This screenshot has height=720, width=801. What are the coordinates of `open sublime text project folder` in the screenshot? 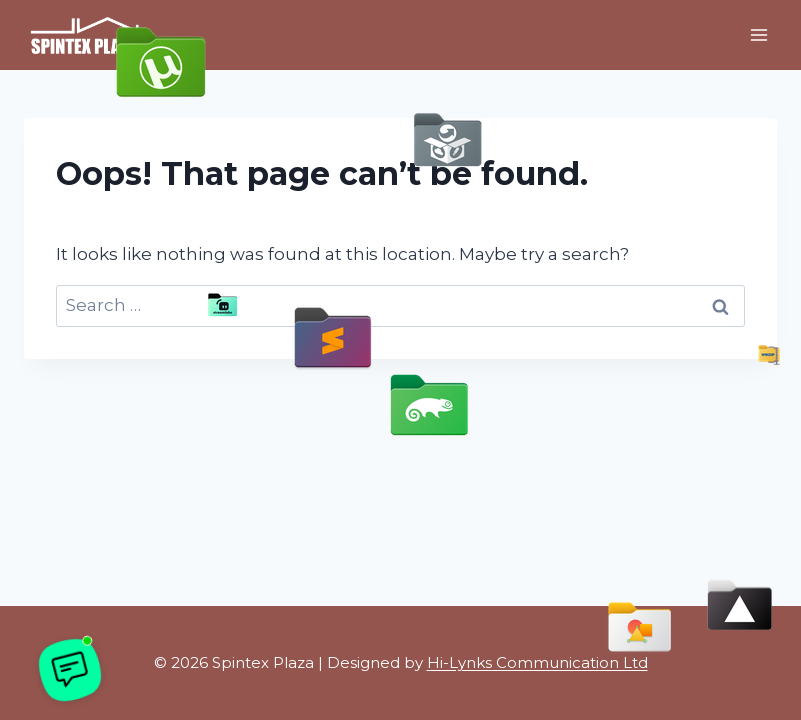 It's located at (332, 339).